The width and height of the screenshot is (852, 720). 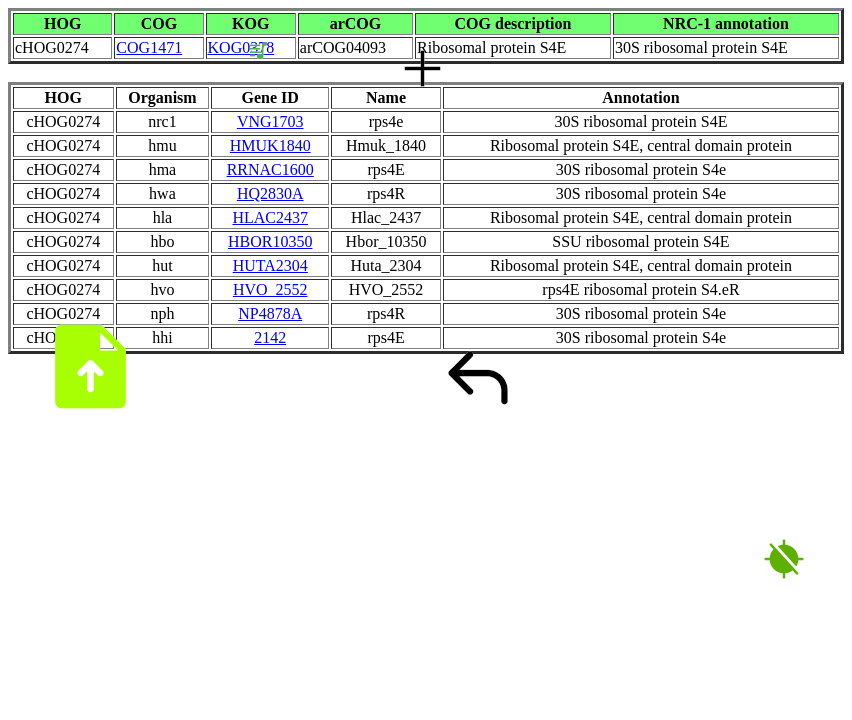 I want to click on reply to a message or comment, so click(x=477, y=378).